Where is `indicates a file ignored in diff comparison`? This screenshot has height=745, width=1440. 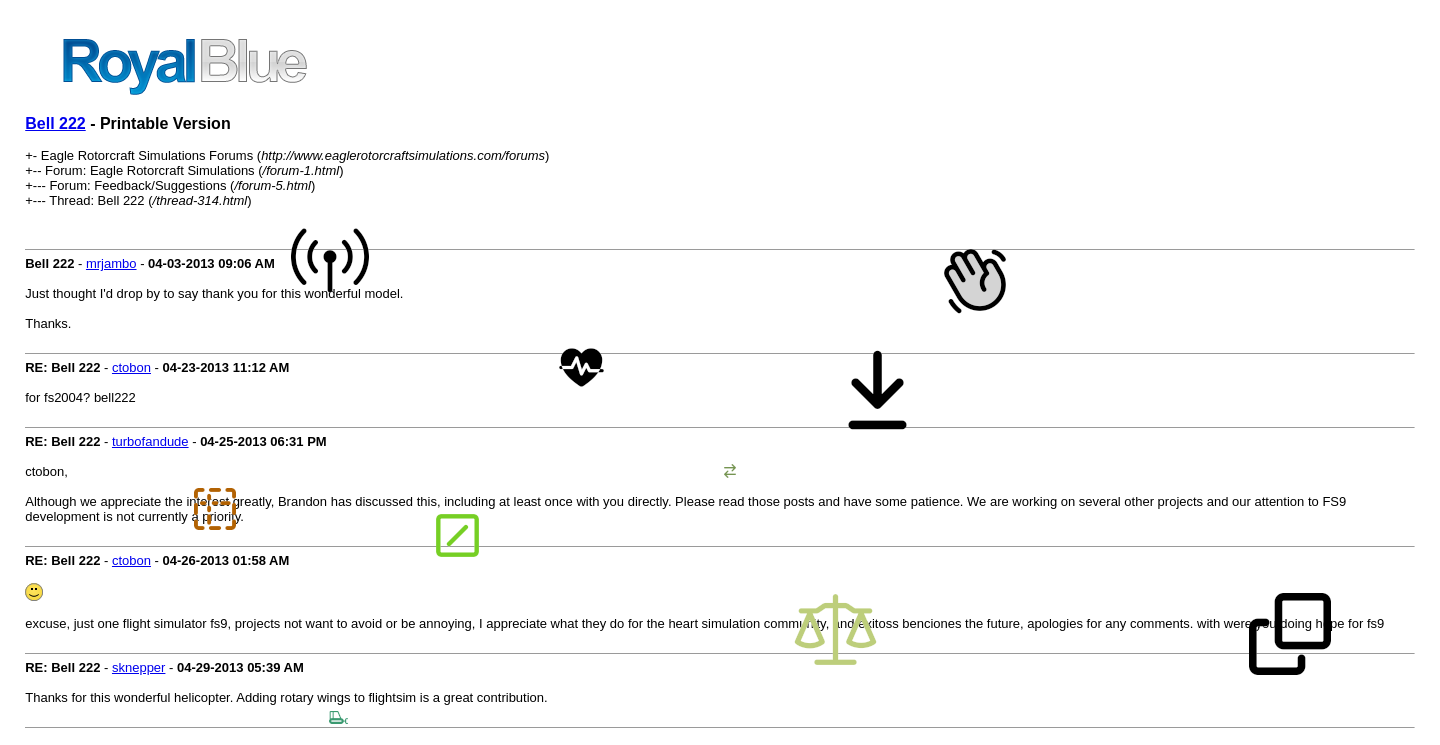
indicates a file ignored in diff comparison is located at coordinates (457, 535).